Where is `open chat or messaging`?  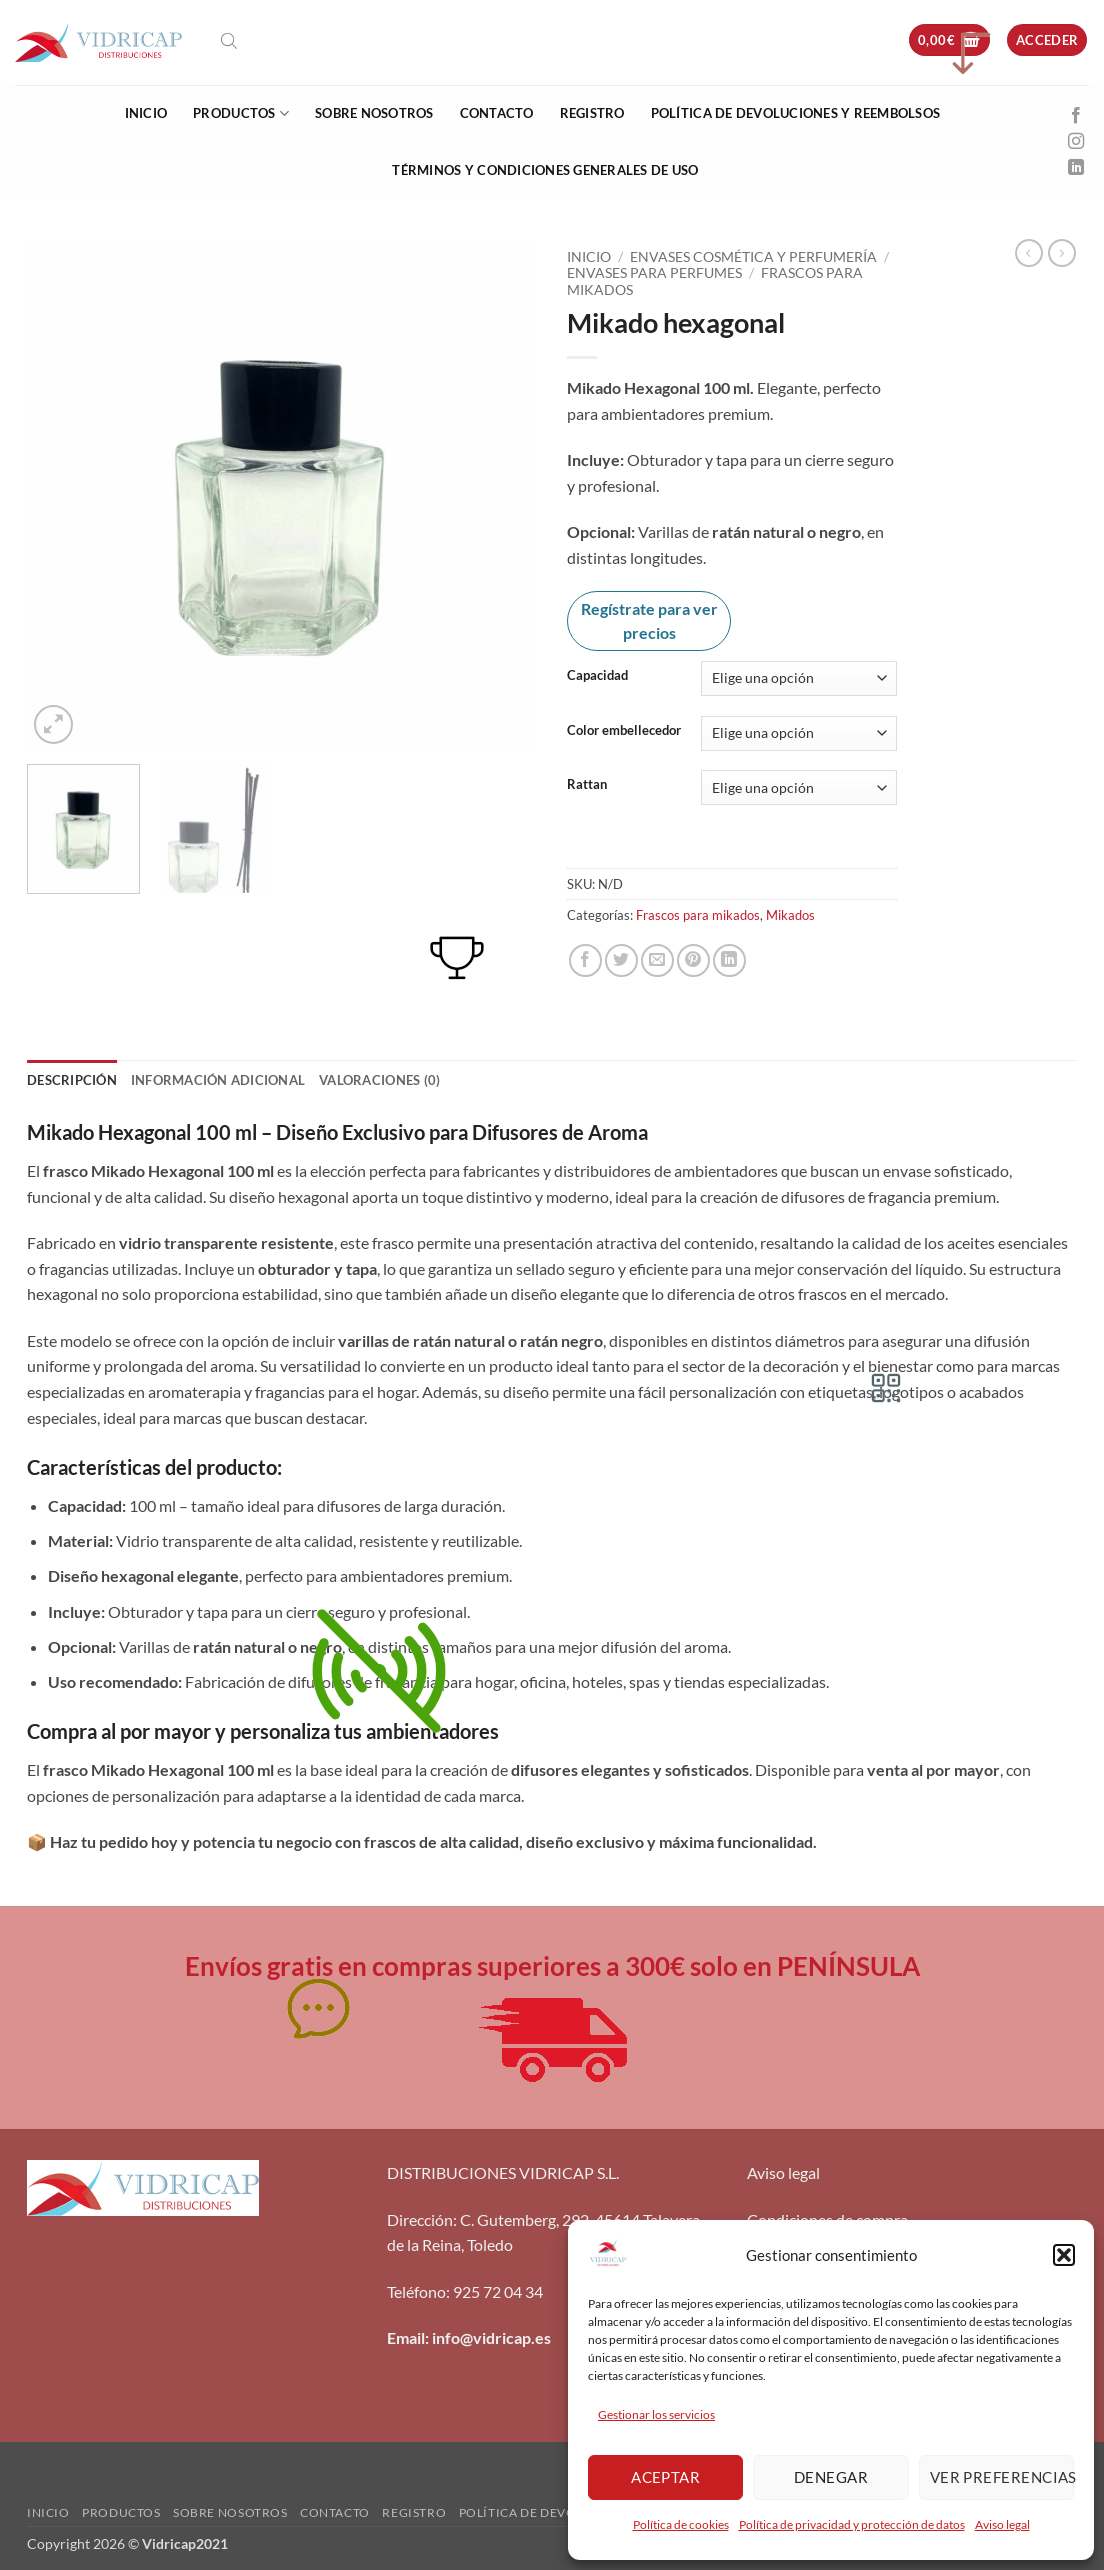
open chat or messaging is located at coordinates (318, 2007).